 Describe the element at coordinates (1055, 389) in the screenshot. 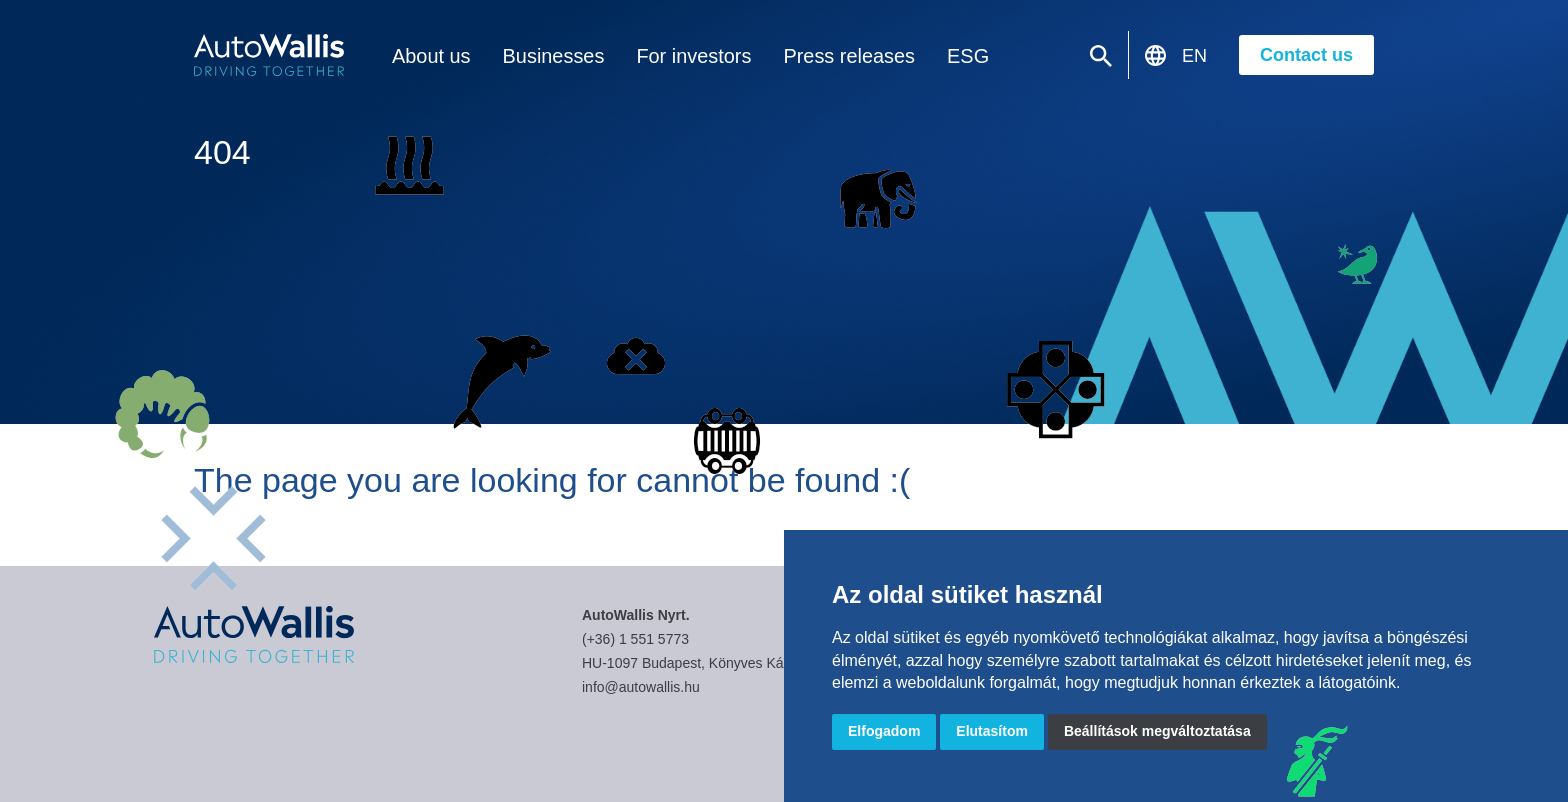

I see `access game controller settings` at that location.